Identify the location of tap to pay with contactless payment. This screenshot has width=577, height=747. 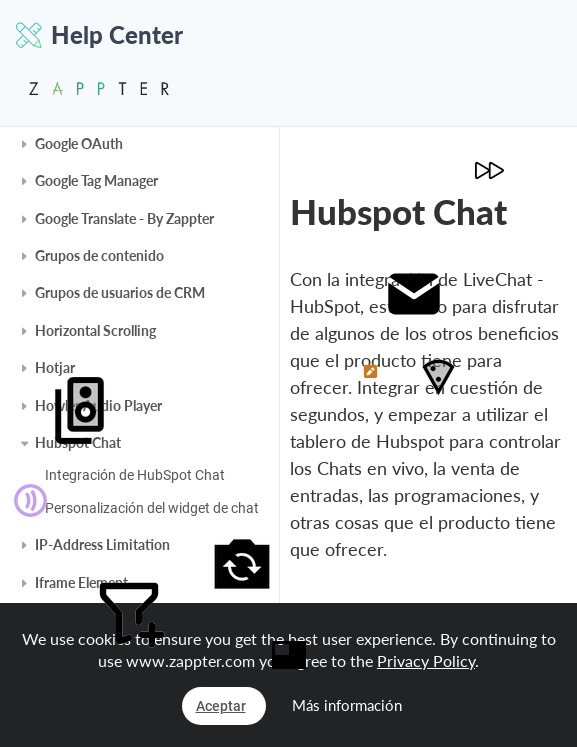
(30, 500).